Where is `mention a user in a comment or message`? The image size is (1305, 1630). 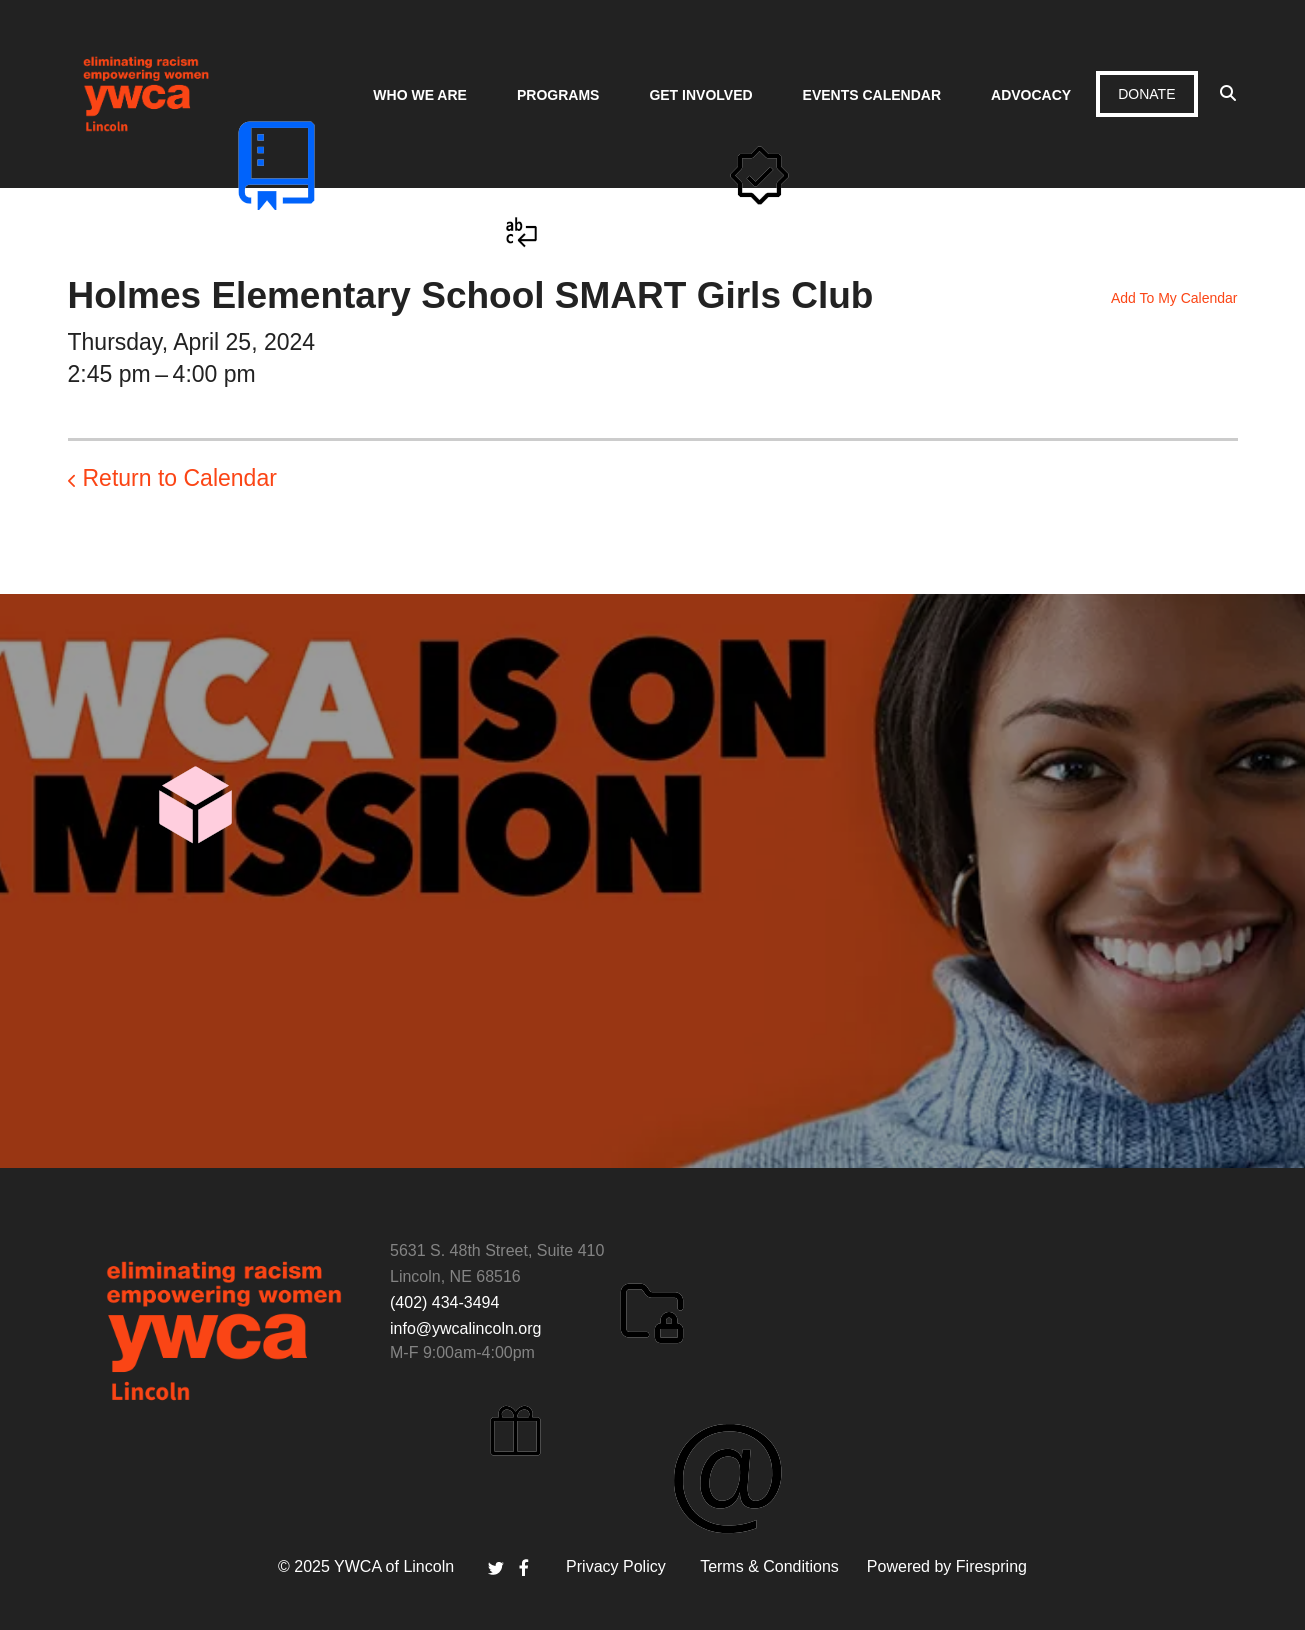
mention a user in a comment or message is located at coordinates (725, 1475).